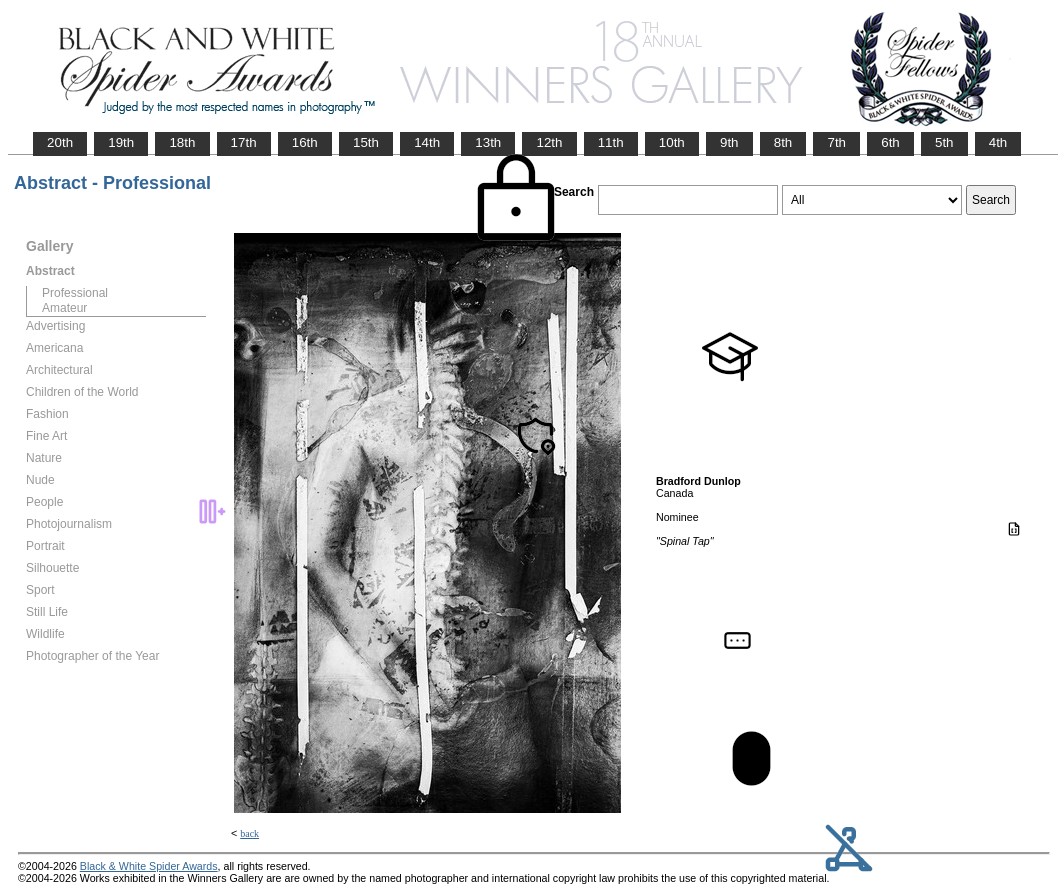  Describe the element at coordinates (751, 758) in the screenshot. I see `access medication or pharmacy features` at that location.